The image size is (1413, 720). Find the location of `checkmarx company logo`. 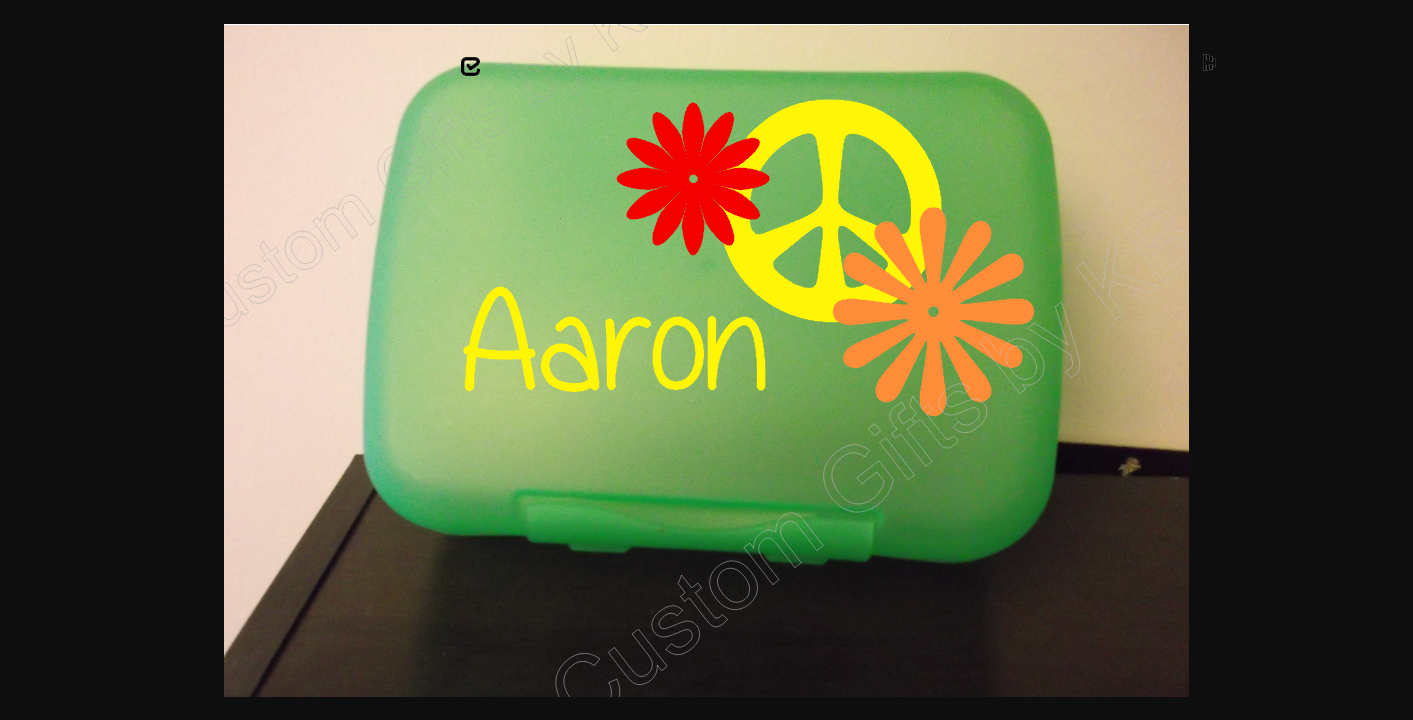

checkmarx company logo is located at coordinates (470, 66).